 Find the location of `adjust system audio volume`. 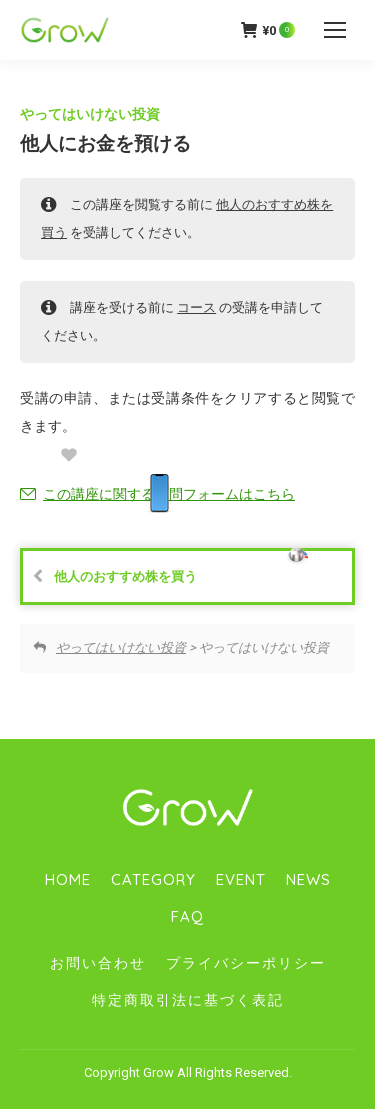

adjust system audio volume is located at coordinates (298, 555).